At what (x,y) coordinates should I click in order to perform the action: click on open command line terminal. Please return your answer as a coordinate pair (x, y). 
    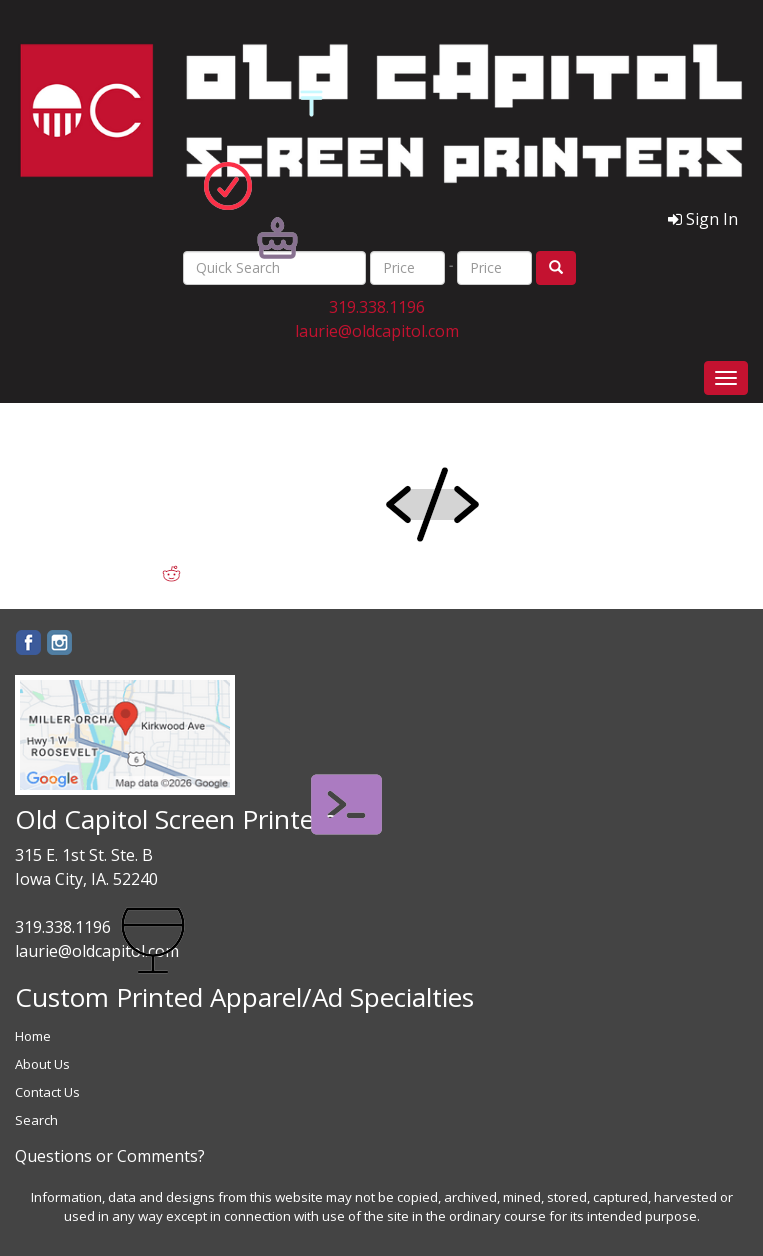
    Looking at the image, I should click on (346, 804).